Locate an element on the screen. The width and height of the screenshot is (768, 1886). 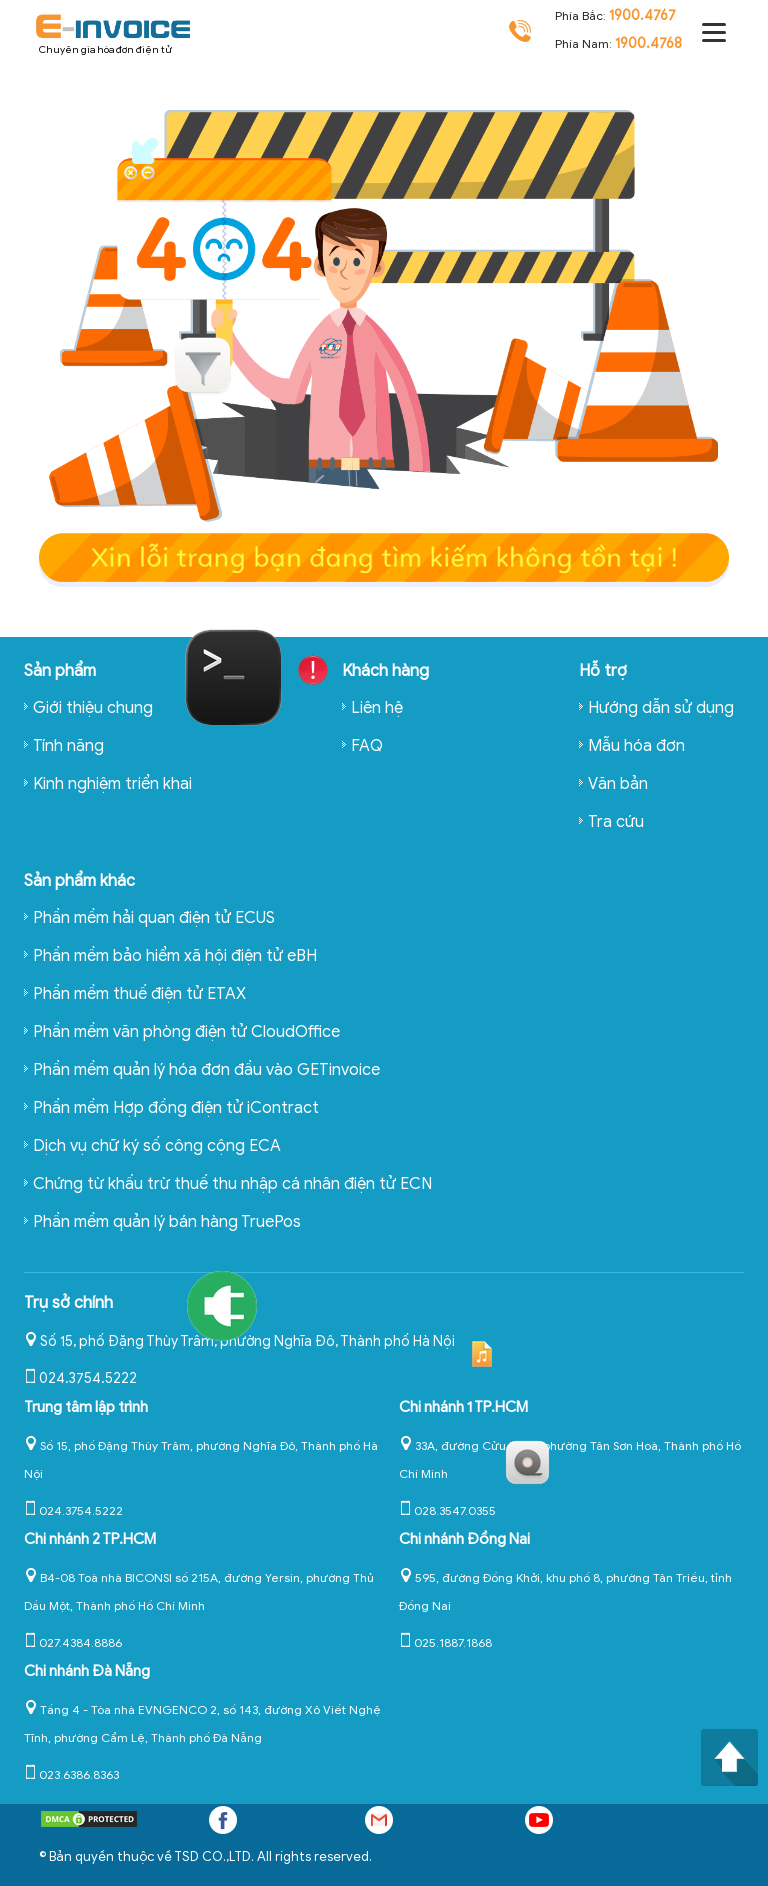
open flatseal to manage flatpak permissions is located at coordinates (527, 1462).